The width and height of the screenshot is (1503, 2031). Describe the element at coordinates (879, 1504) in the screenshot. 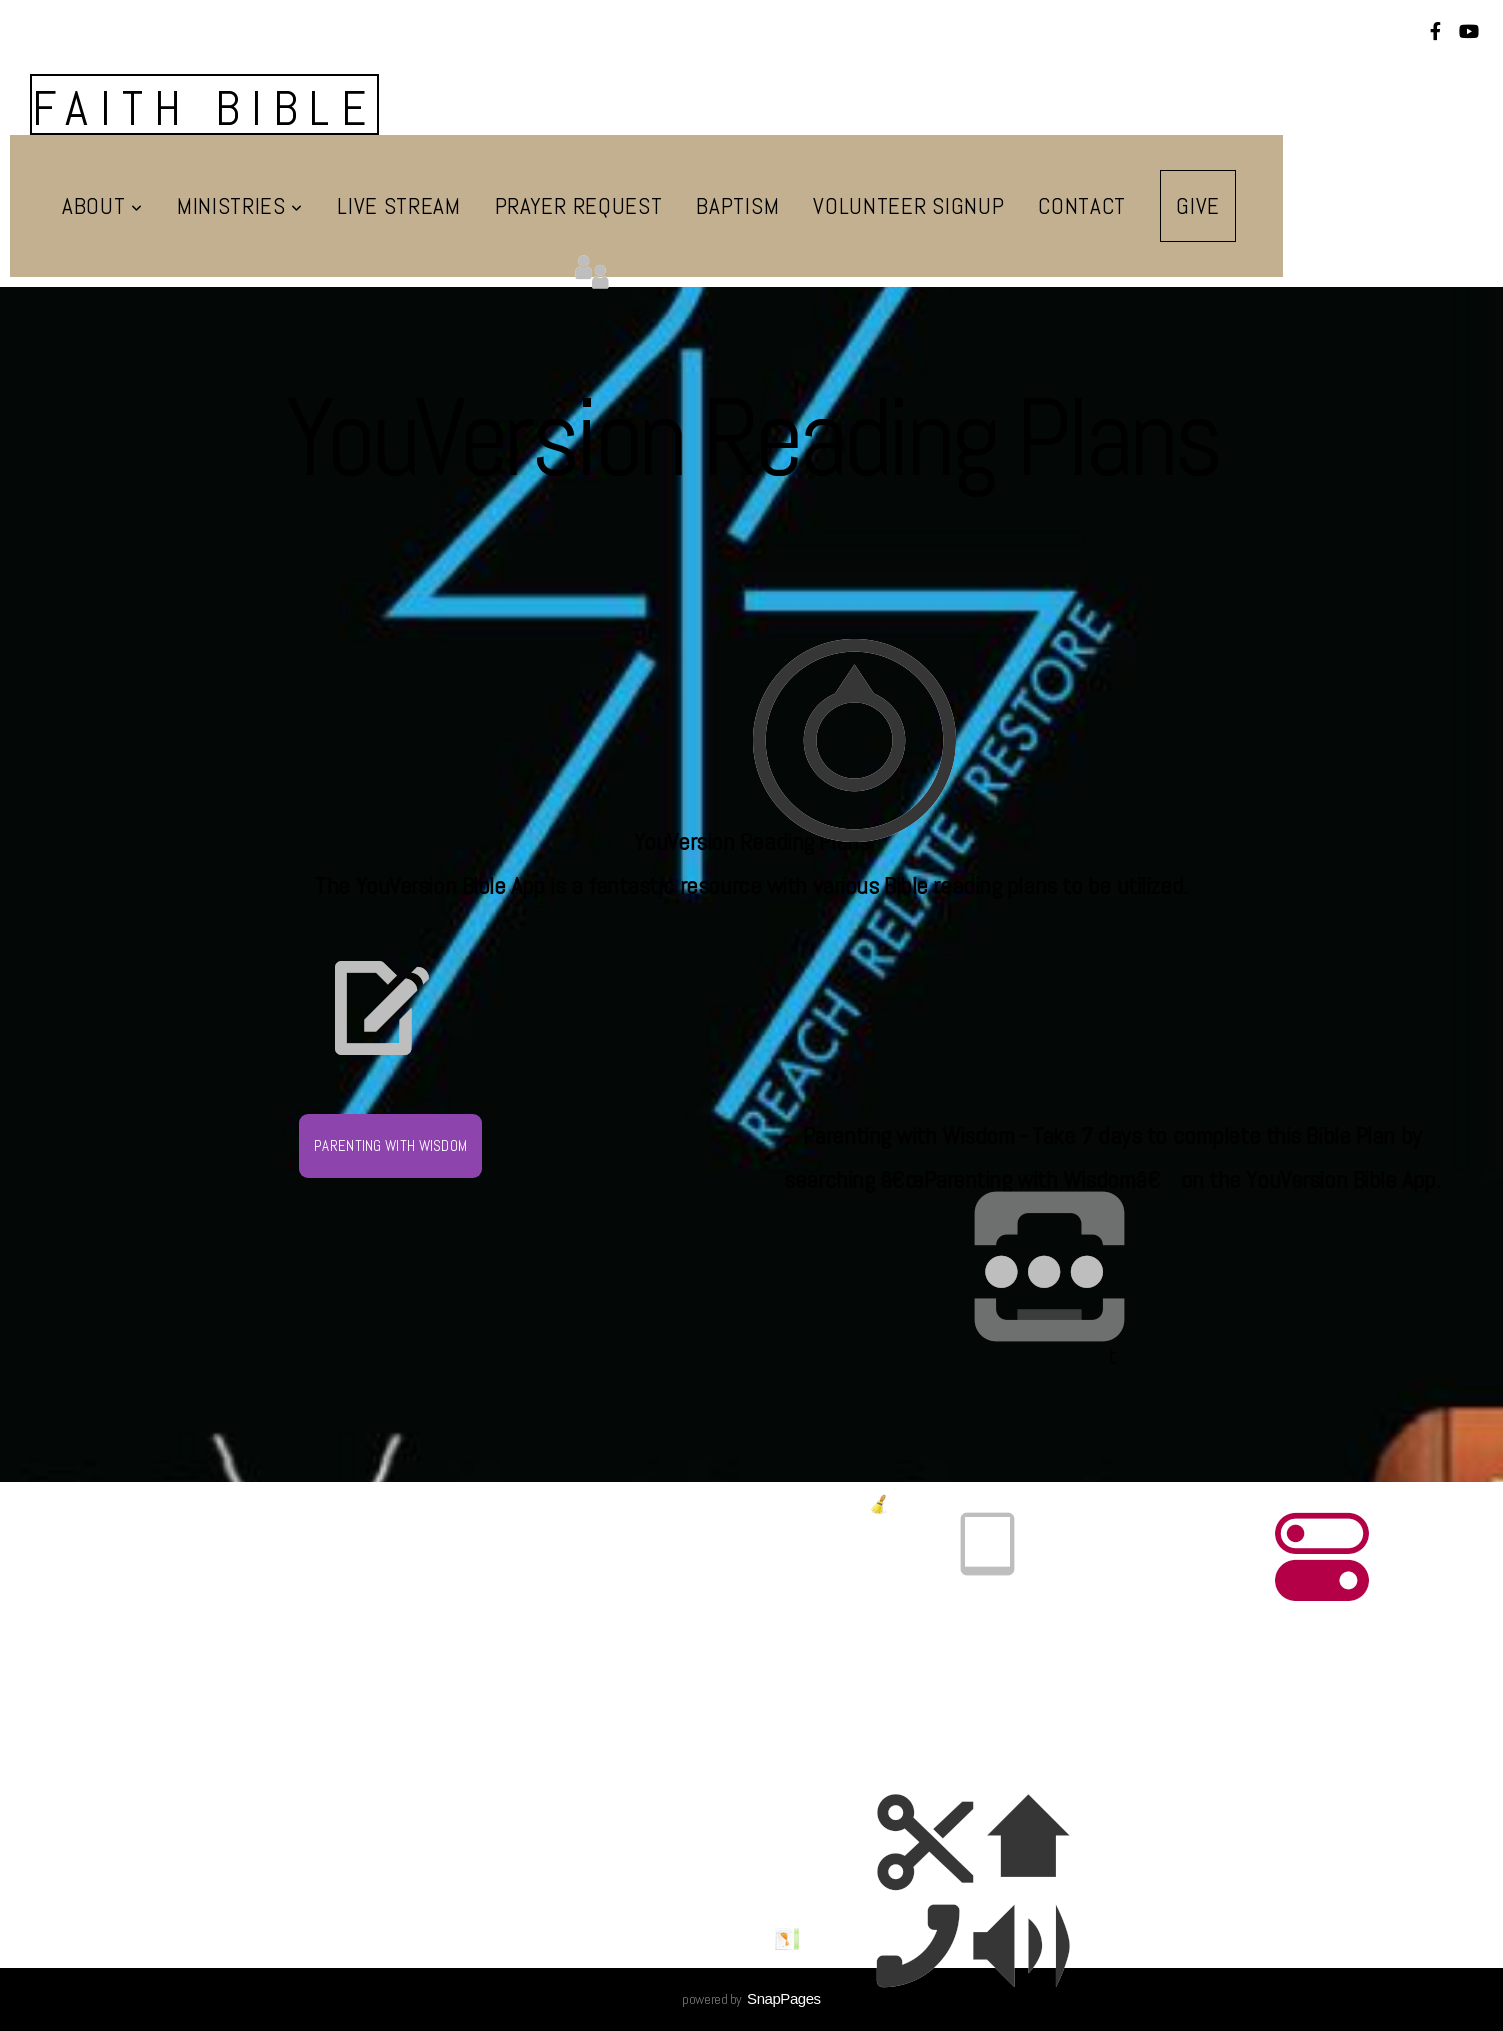

I see `clear all items or entries` at that location.